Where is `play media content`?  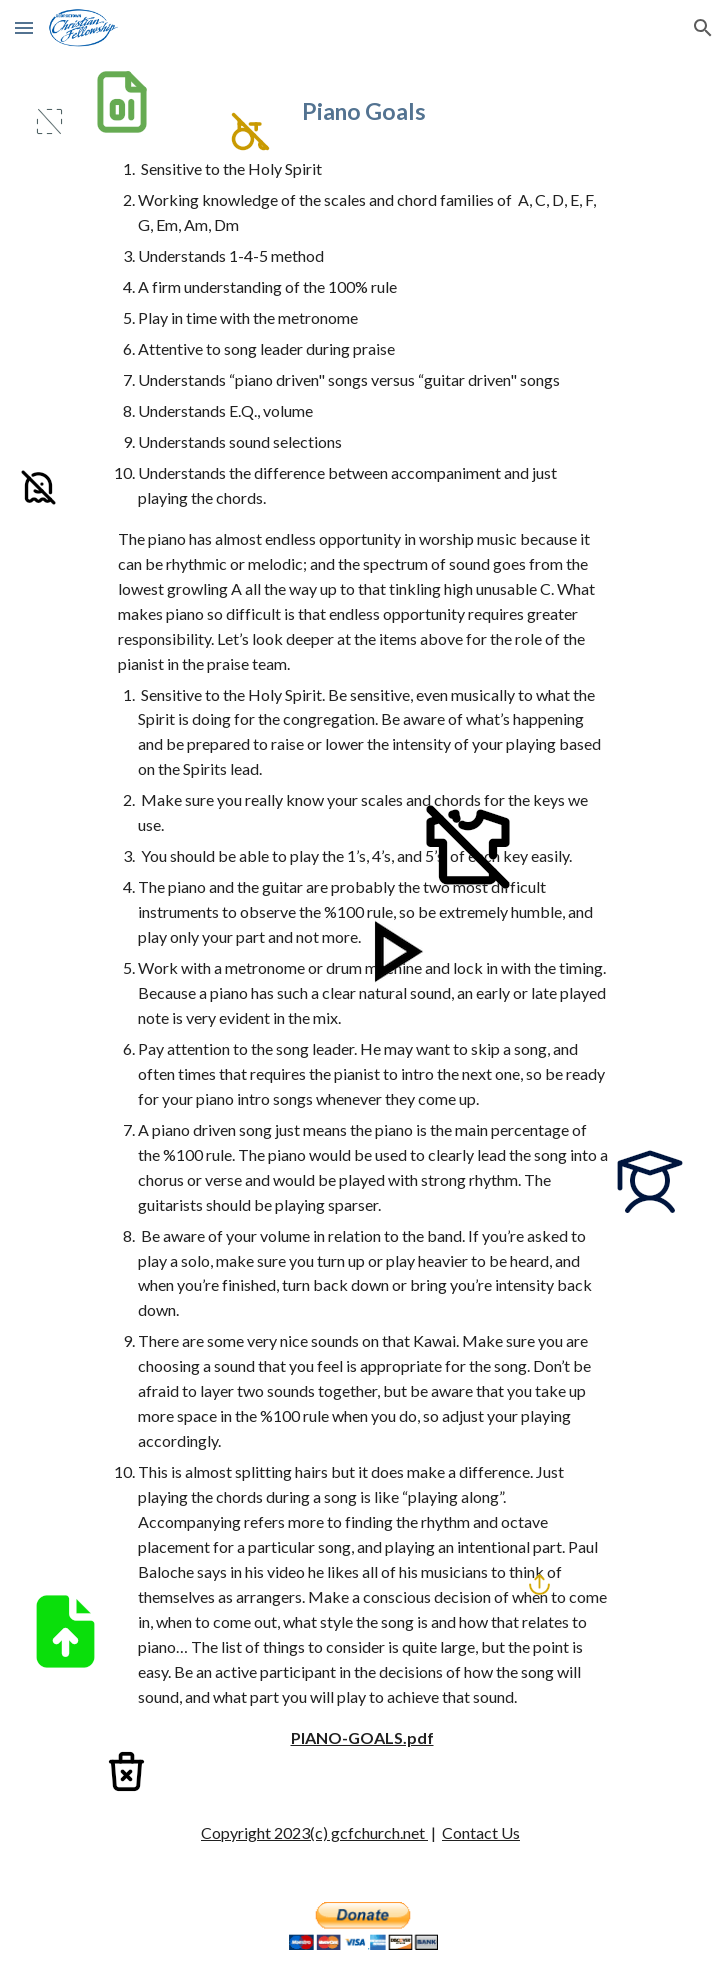
play media content is located at coordinates (392, 951).